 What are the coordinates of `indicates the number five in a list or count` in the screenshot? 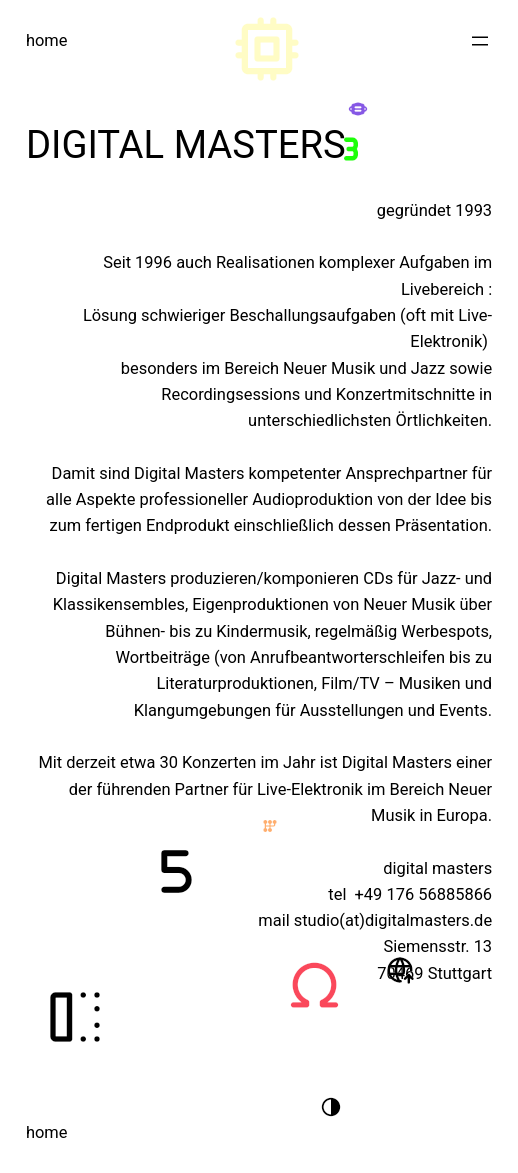 It's located at (176, 871).